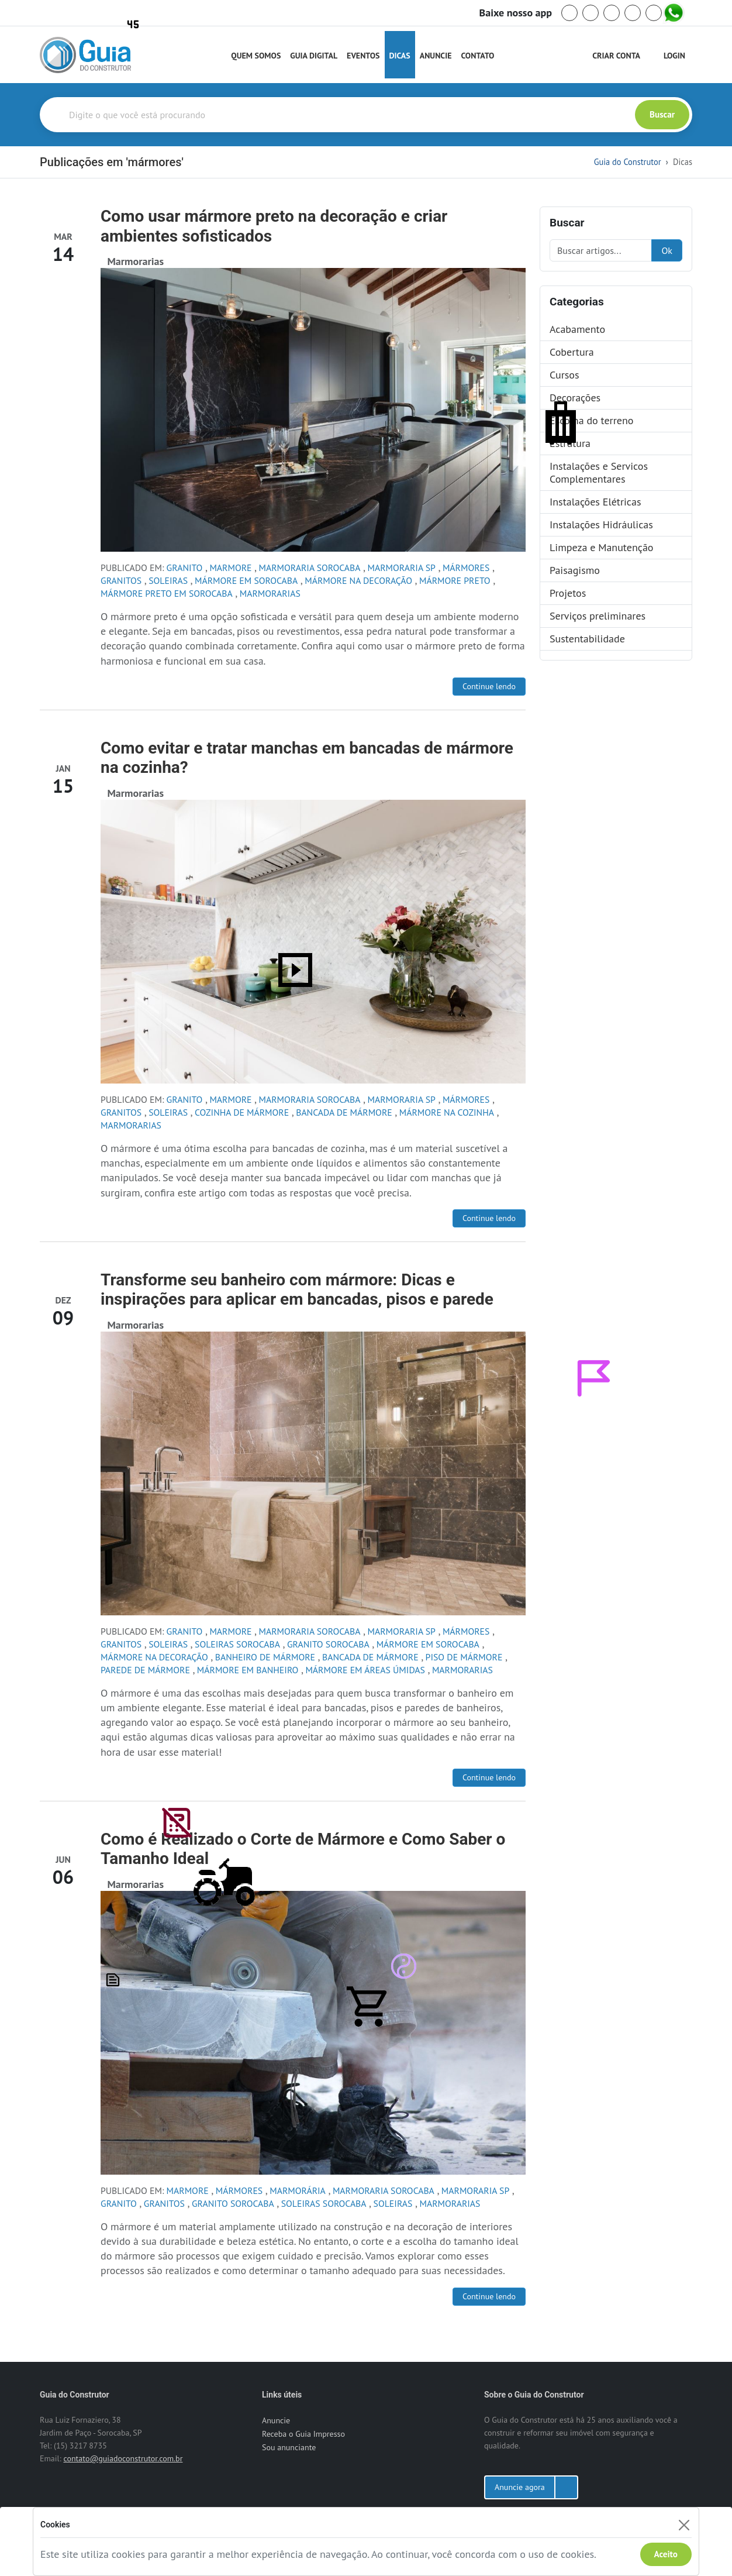 The width and height of the screenshot is (732, 2576). Describe the element at coordinates (224, 1883) in the screenshot. I see `access agricultural or farming features` at that location.